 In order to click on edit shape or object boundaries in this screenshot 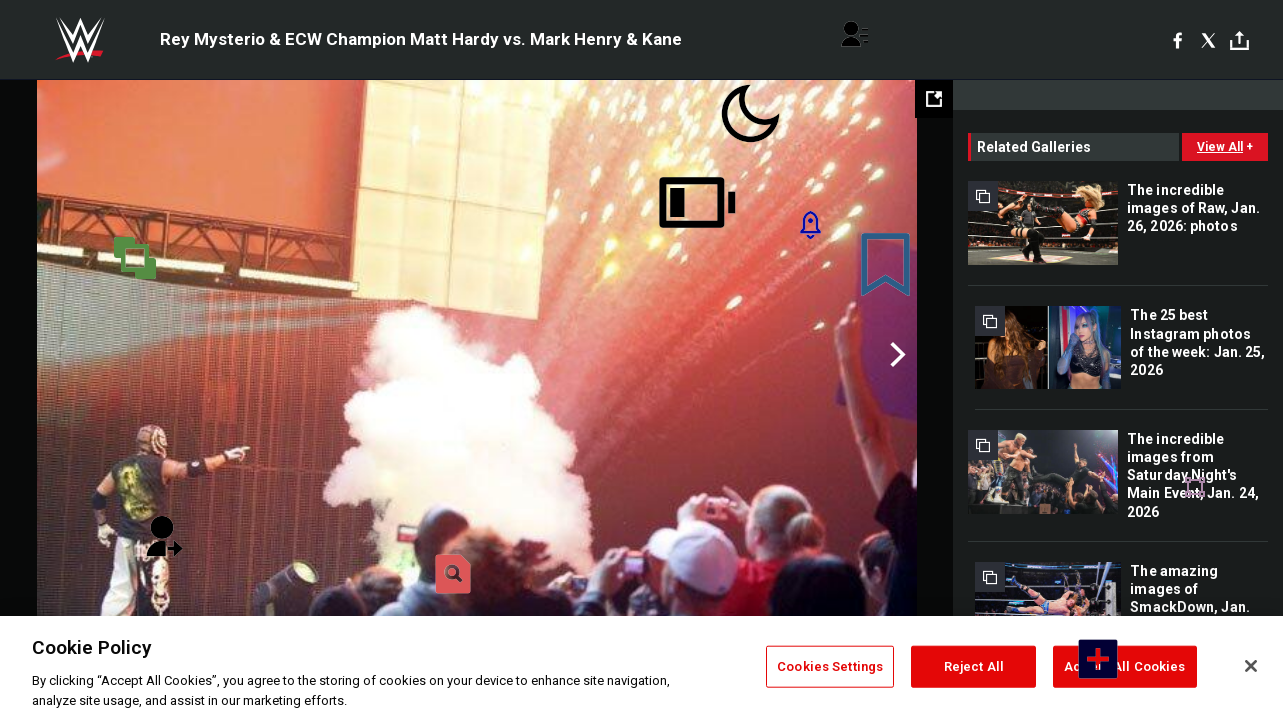, I will do `click(1195, 487)`.